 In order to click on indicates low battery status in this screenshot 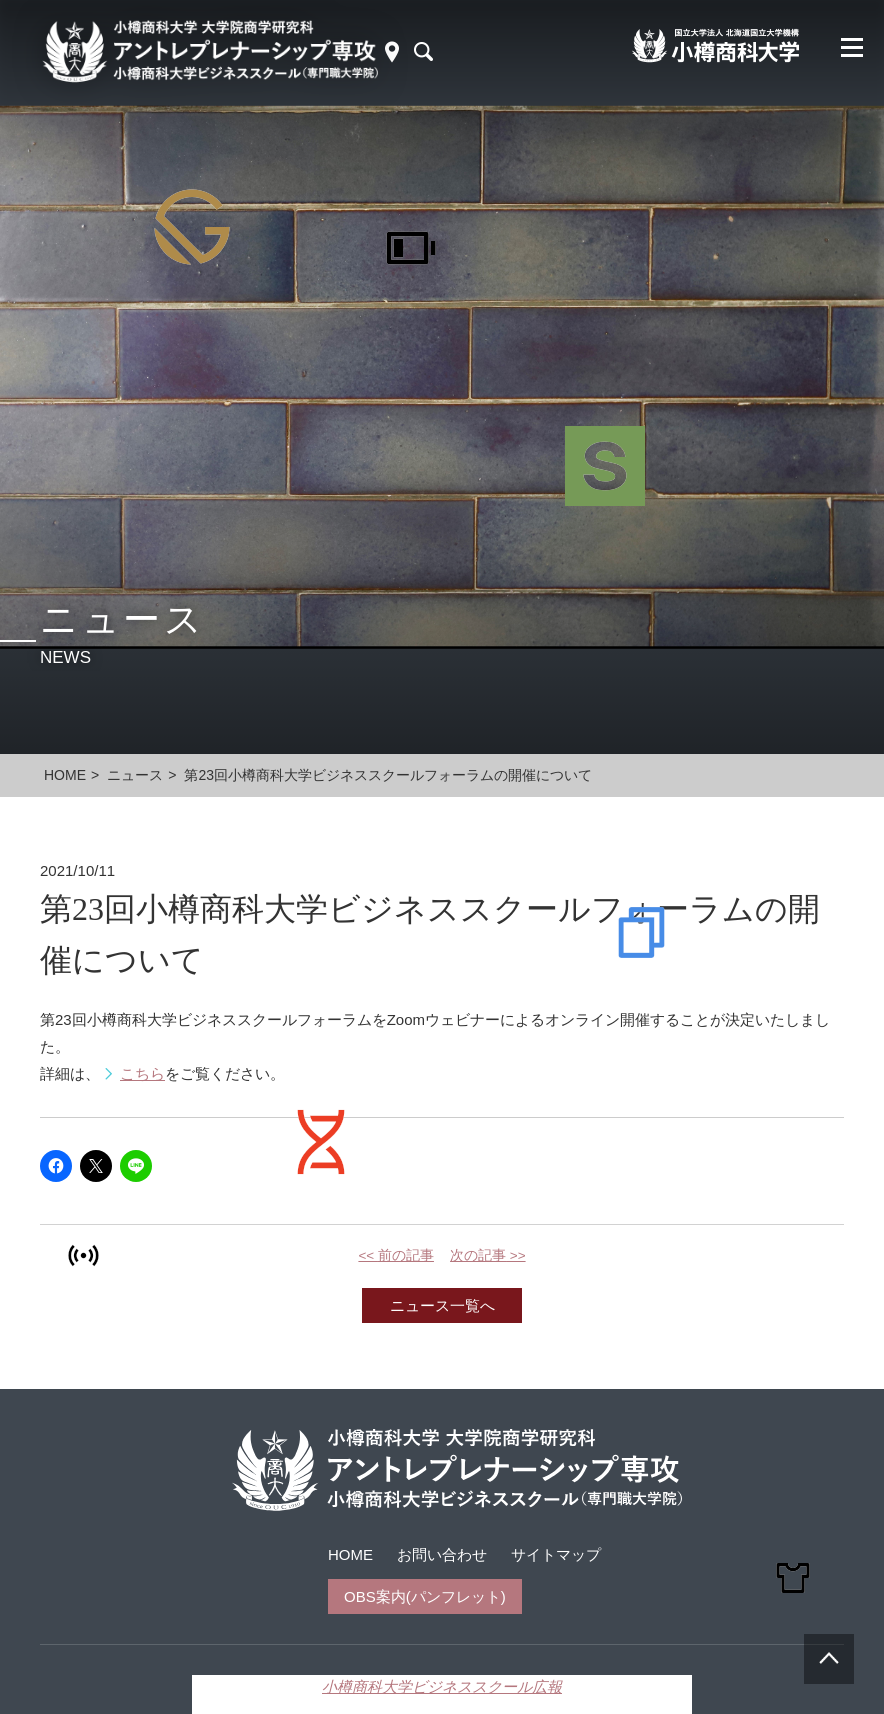, I will do `click(410, 248)`.